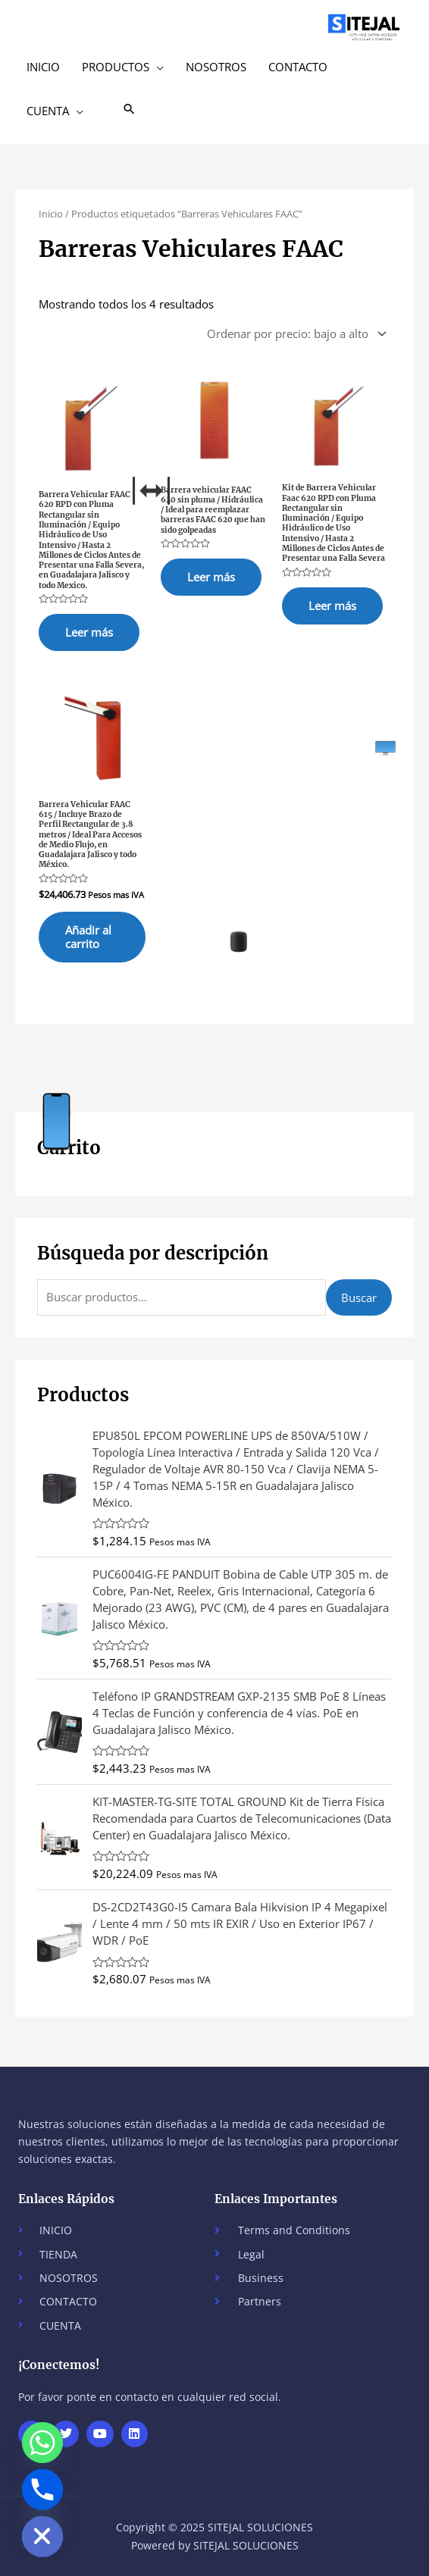  I want to click on adjust spacing between elements, so click(151, 490).